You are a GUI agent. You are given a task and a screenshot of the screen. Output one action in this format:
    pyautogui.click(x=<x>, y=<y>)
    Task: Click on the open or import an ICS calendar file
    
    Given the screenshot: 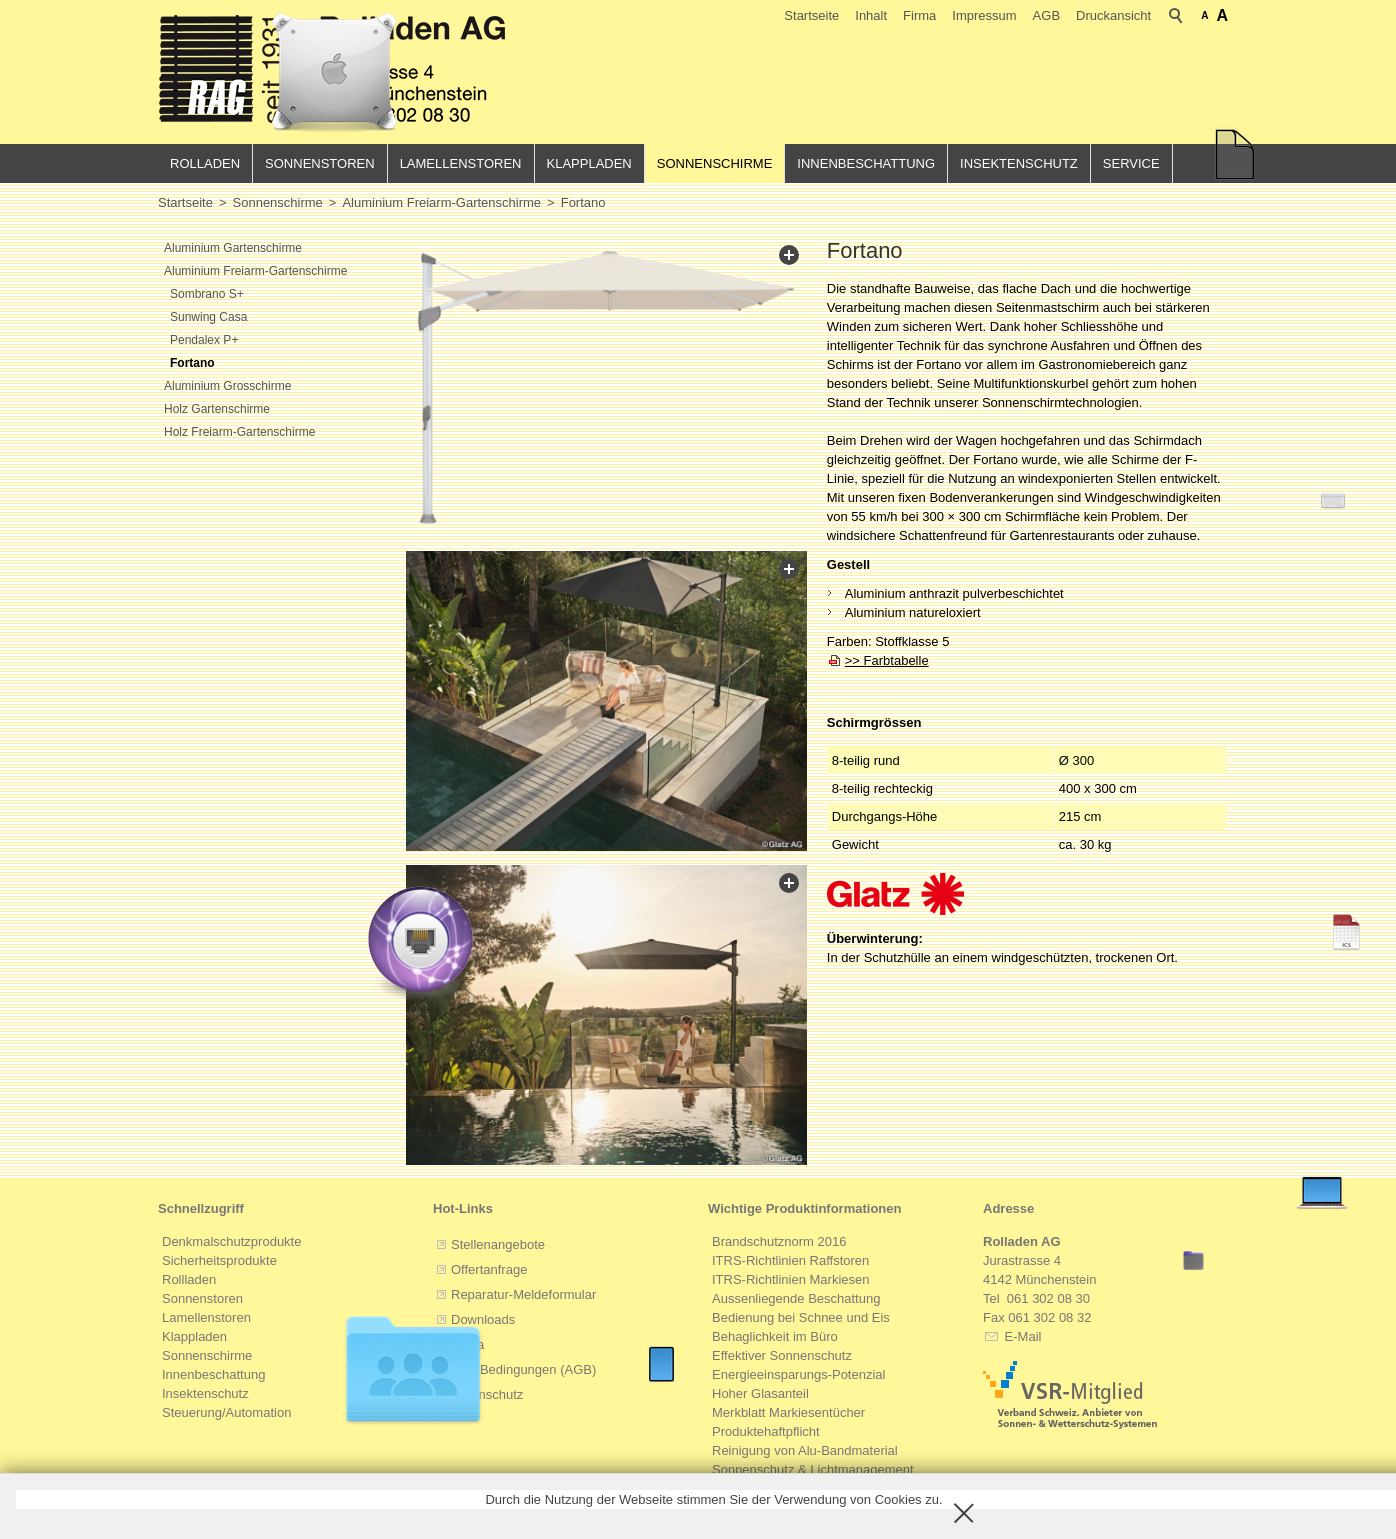 What is the action you would take?
    pyautogui.click(x=1346, y=932)
    